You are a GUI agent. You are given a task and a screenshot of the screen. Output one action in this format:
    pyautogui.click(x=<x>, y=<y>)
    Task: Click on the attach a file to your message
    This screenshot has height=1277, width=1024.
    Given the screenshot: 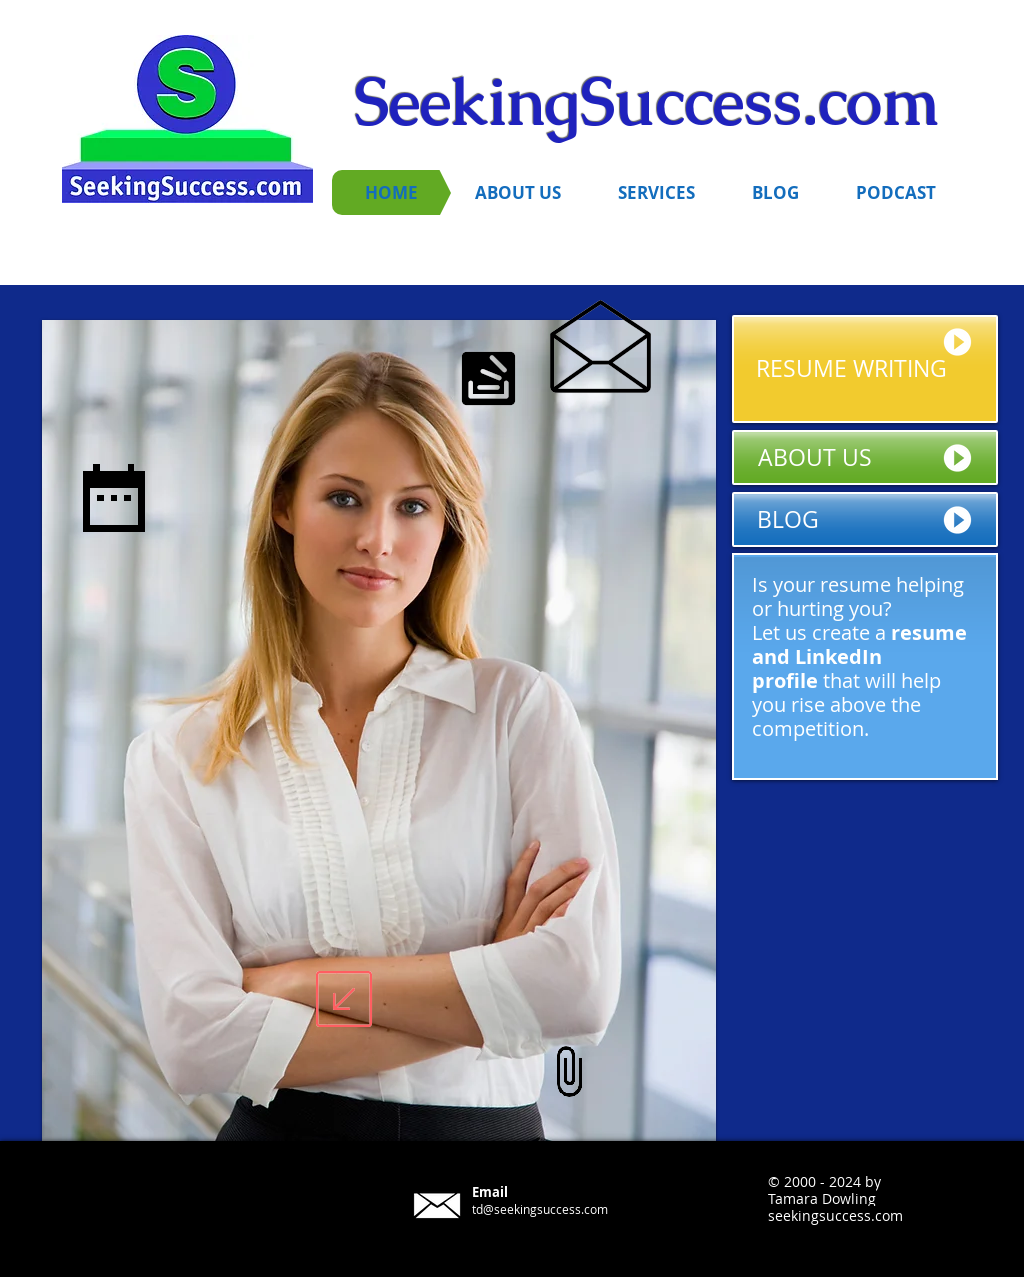 What is the action you would take?
    pyautogui.click(x=568, y=1071)
    